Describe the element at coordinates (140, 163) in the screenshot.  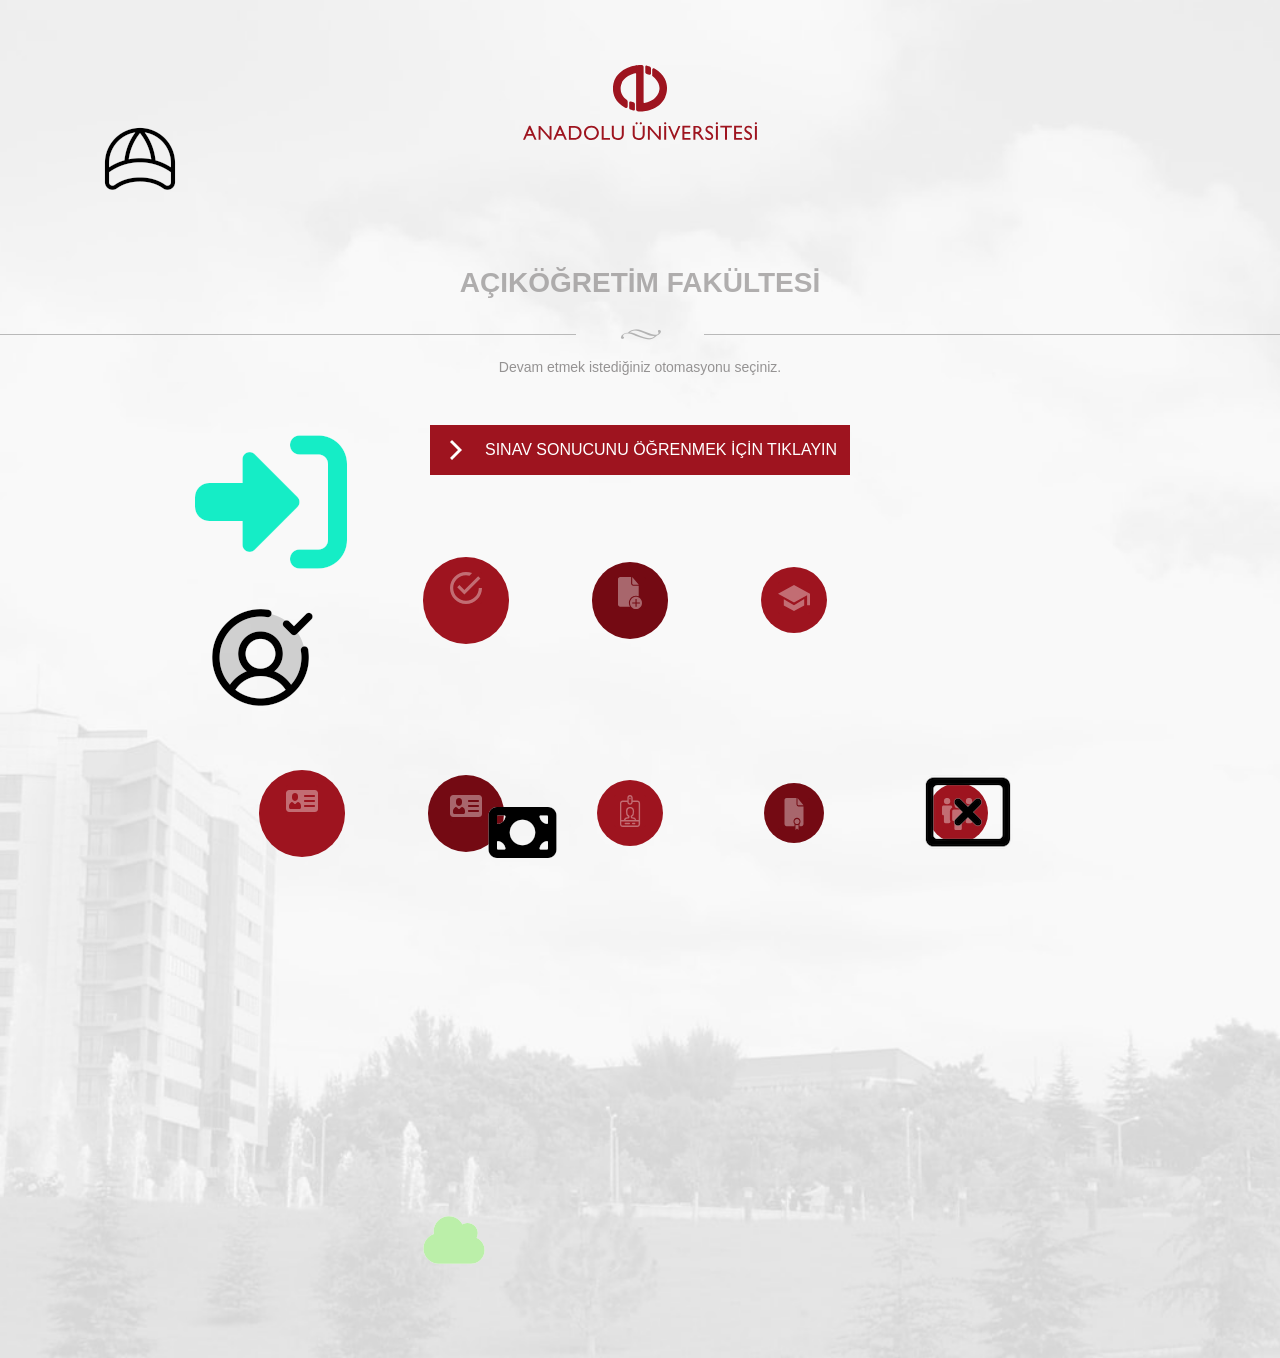
I see `browse hats or headwear category` at that location.